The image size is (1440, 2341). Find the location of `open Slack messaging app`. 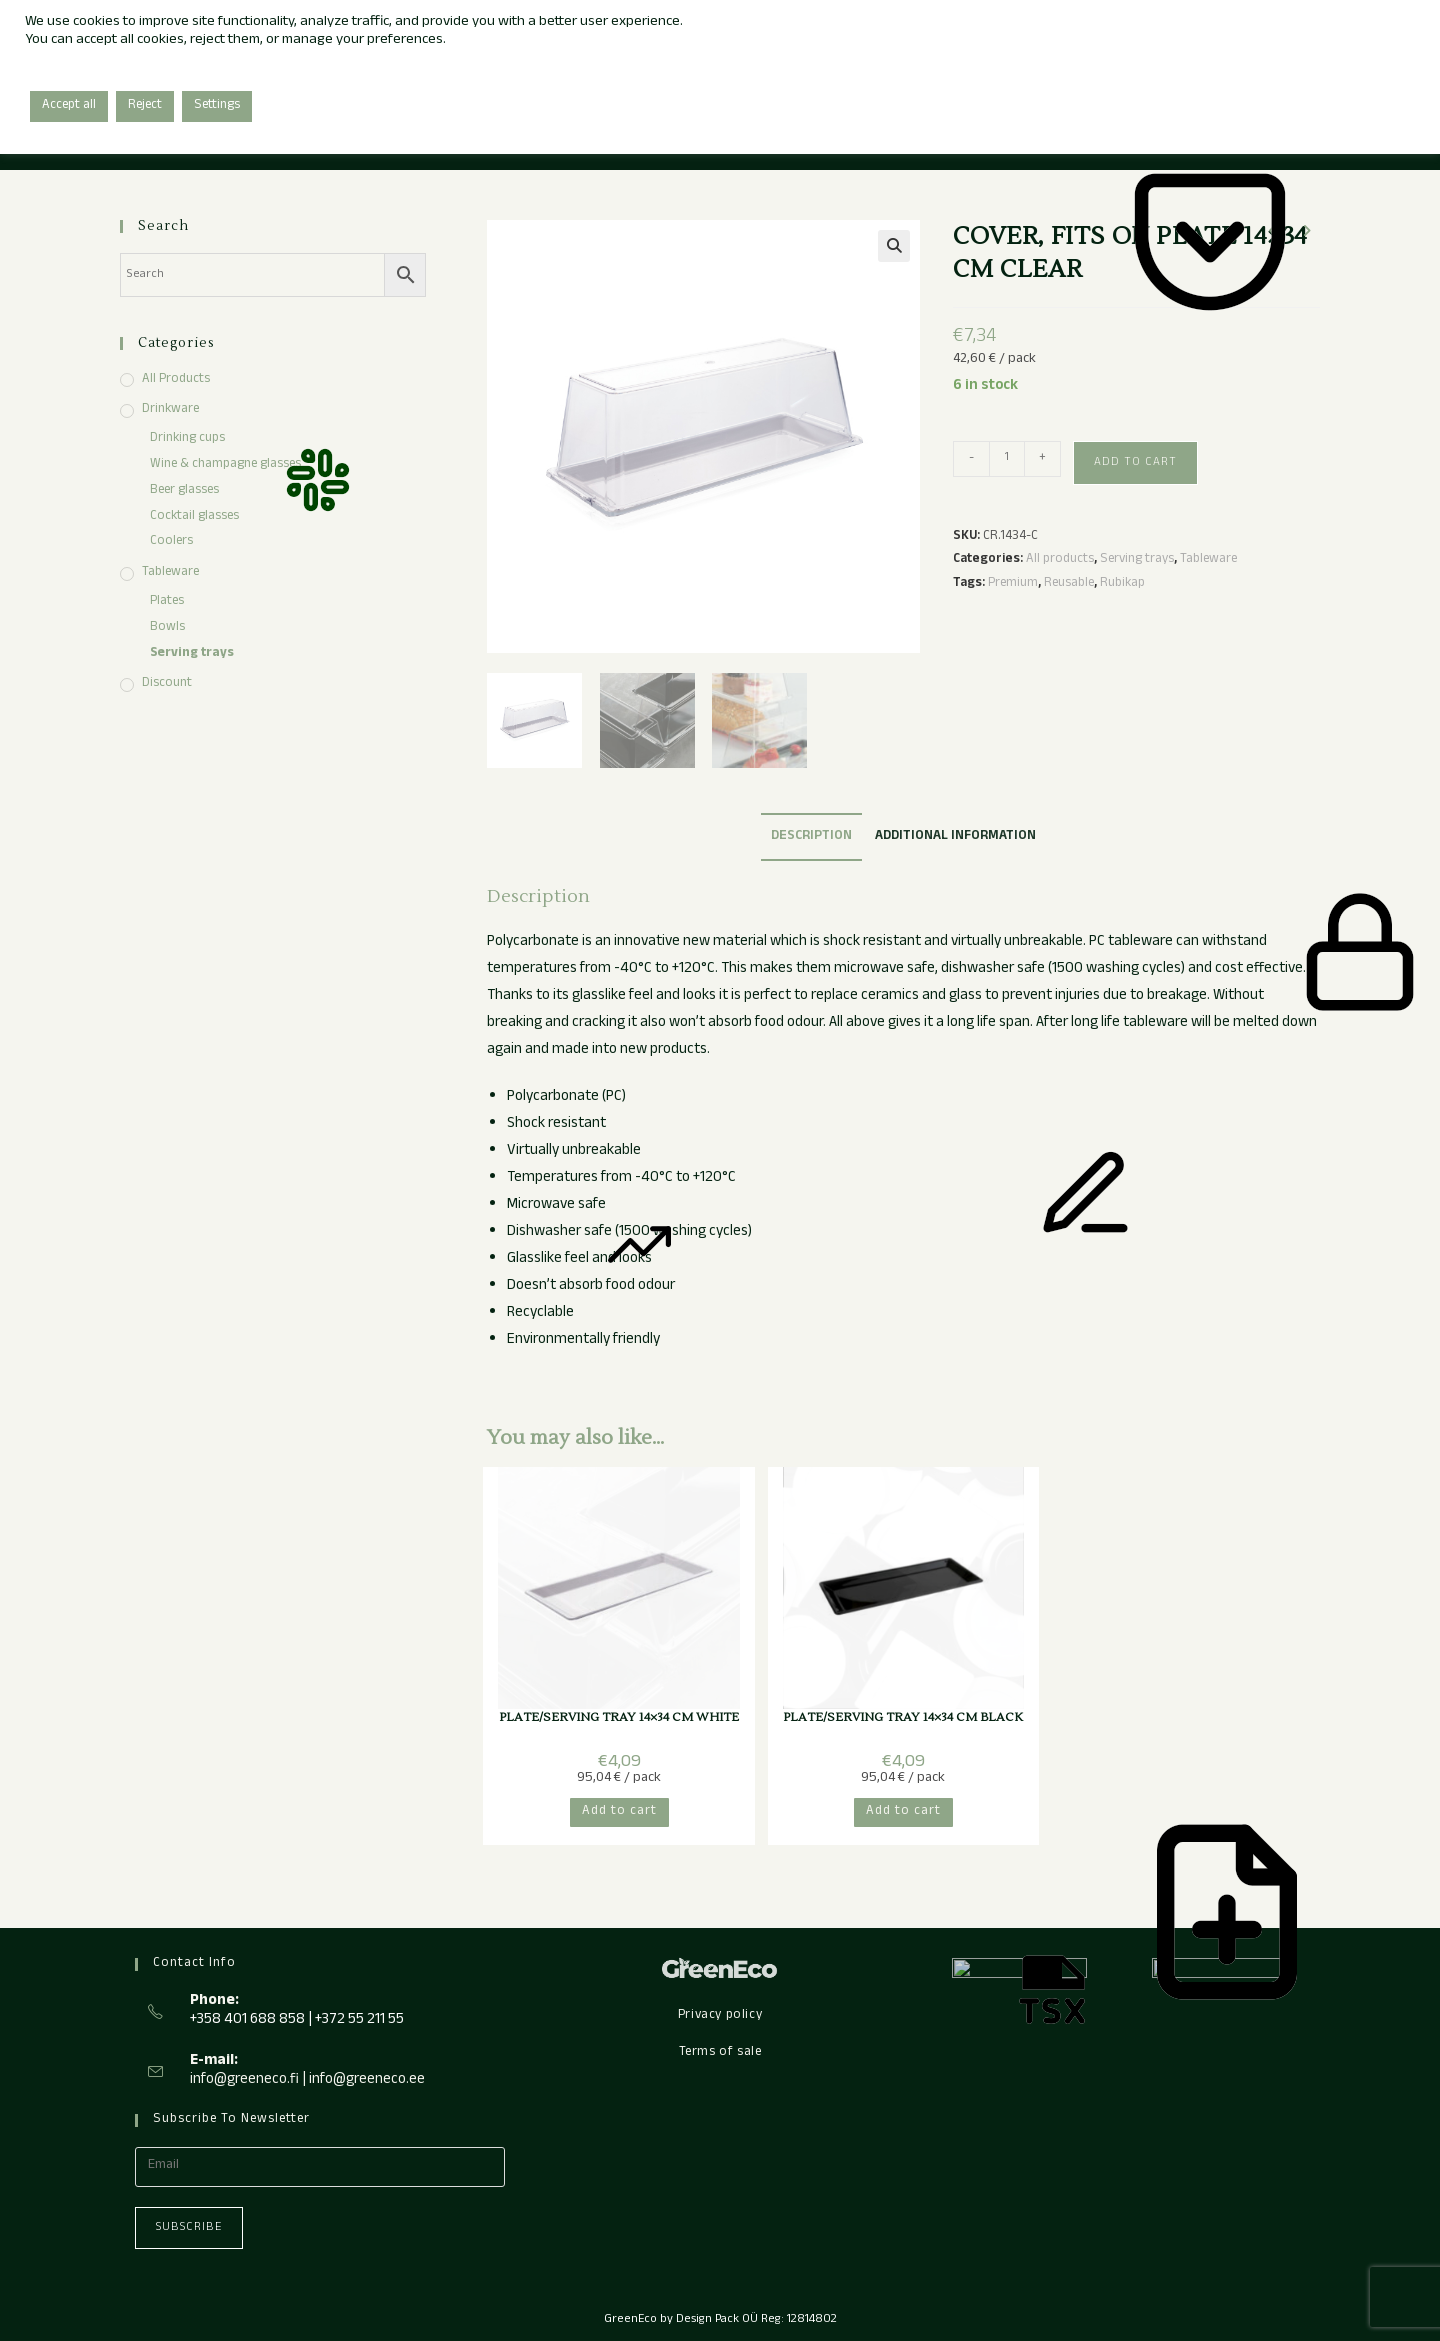

open Slack messaging app is located at coordinates (318, 480).